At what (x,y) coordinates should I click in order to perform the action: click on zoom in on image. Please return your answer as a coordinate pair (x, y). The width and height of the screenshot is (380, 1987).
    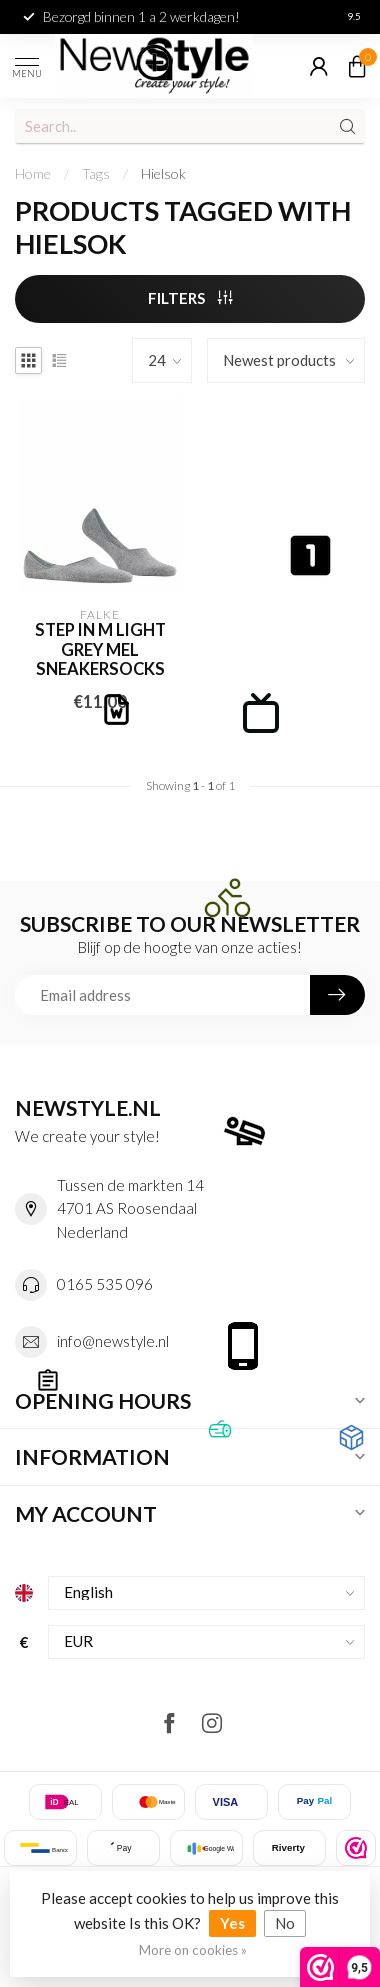
    Looking at the image, I should click on (154, 62).